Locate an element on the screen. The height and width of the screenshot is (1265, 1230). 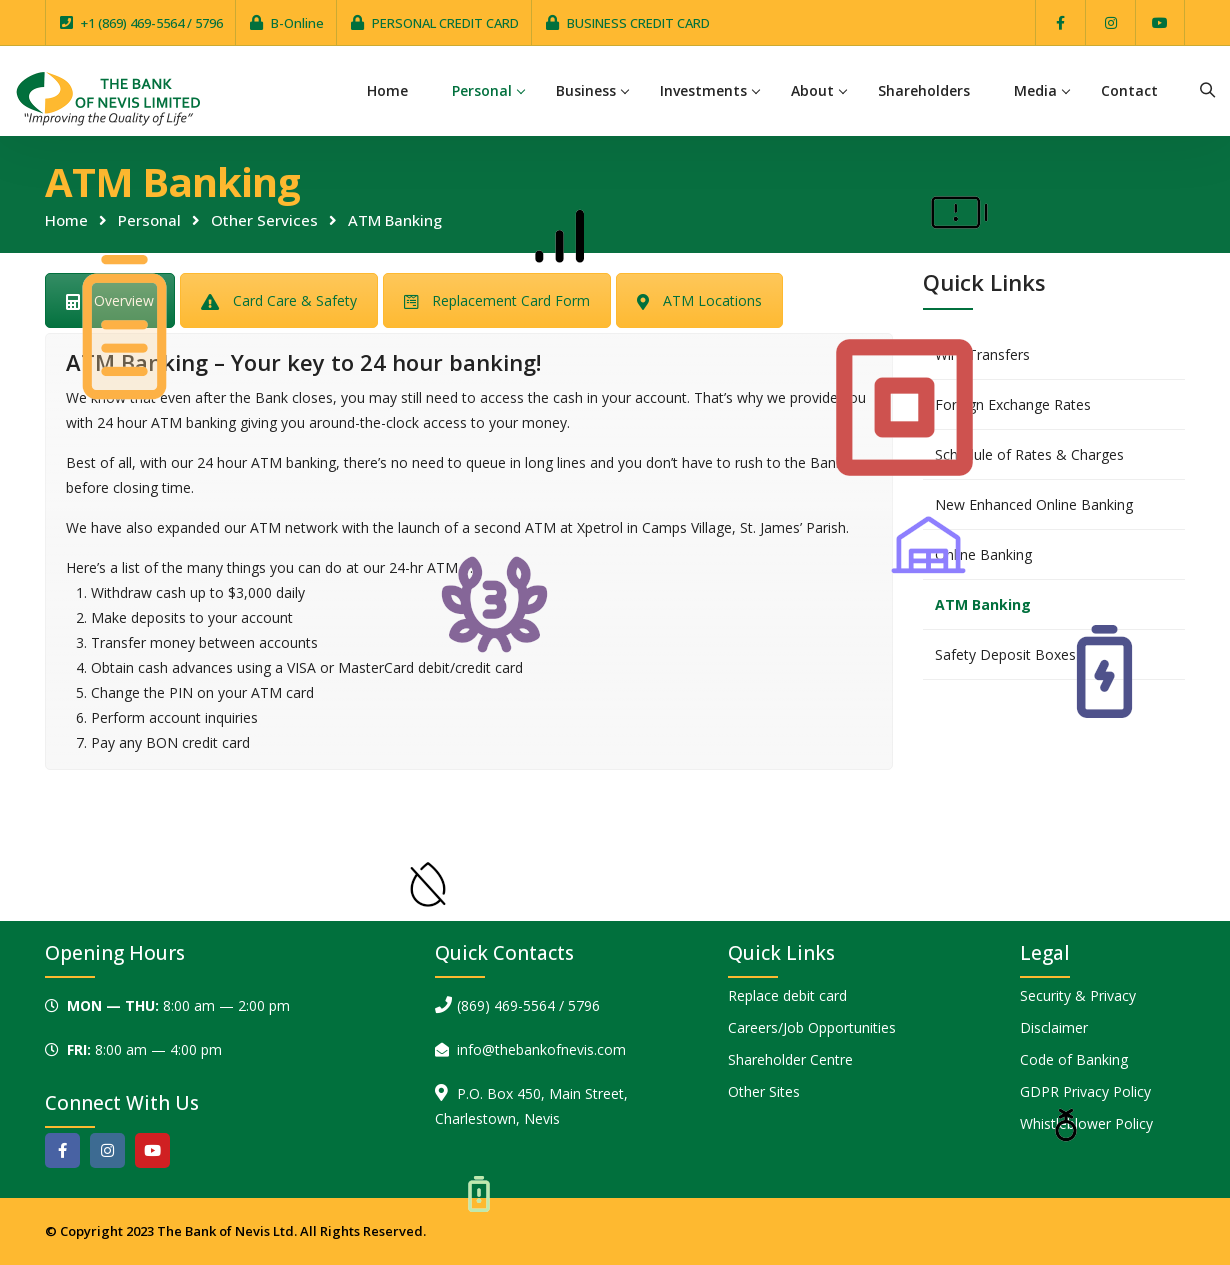
indicates high battery level is located at coordinates (124, 329).